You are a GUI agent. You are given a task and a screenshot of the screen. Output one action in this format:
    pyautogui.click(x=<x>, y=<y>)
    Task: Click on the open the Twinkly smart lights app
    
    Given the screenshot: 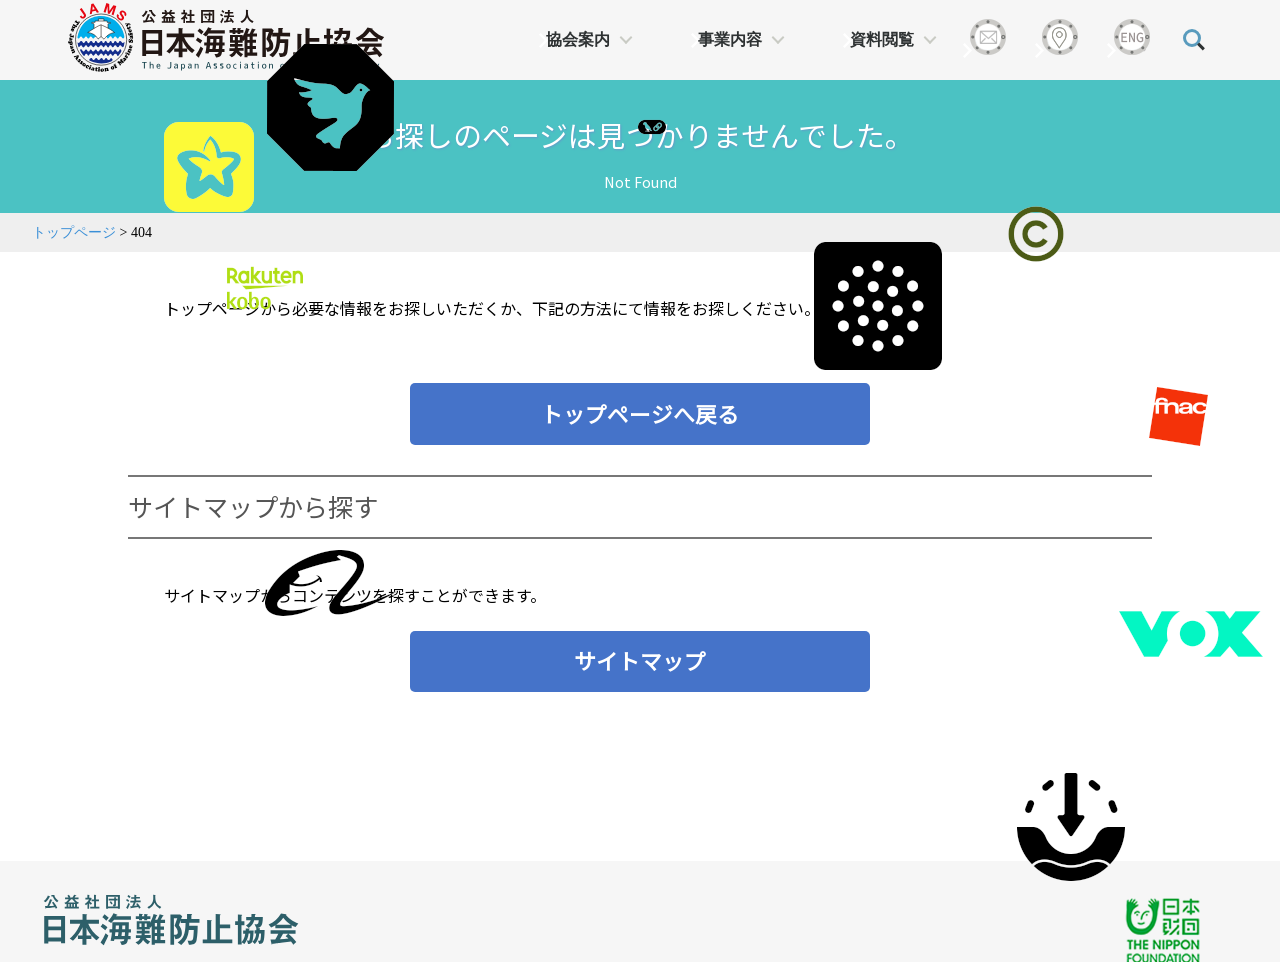 What is the action you would take?
    pyautogui.click(x=209, y=167)
    